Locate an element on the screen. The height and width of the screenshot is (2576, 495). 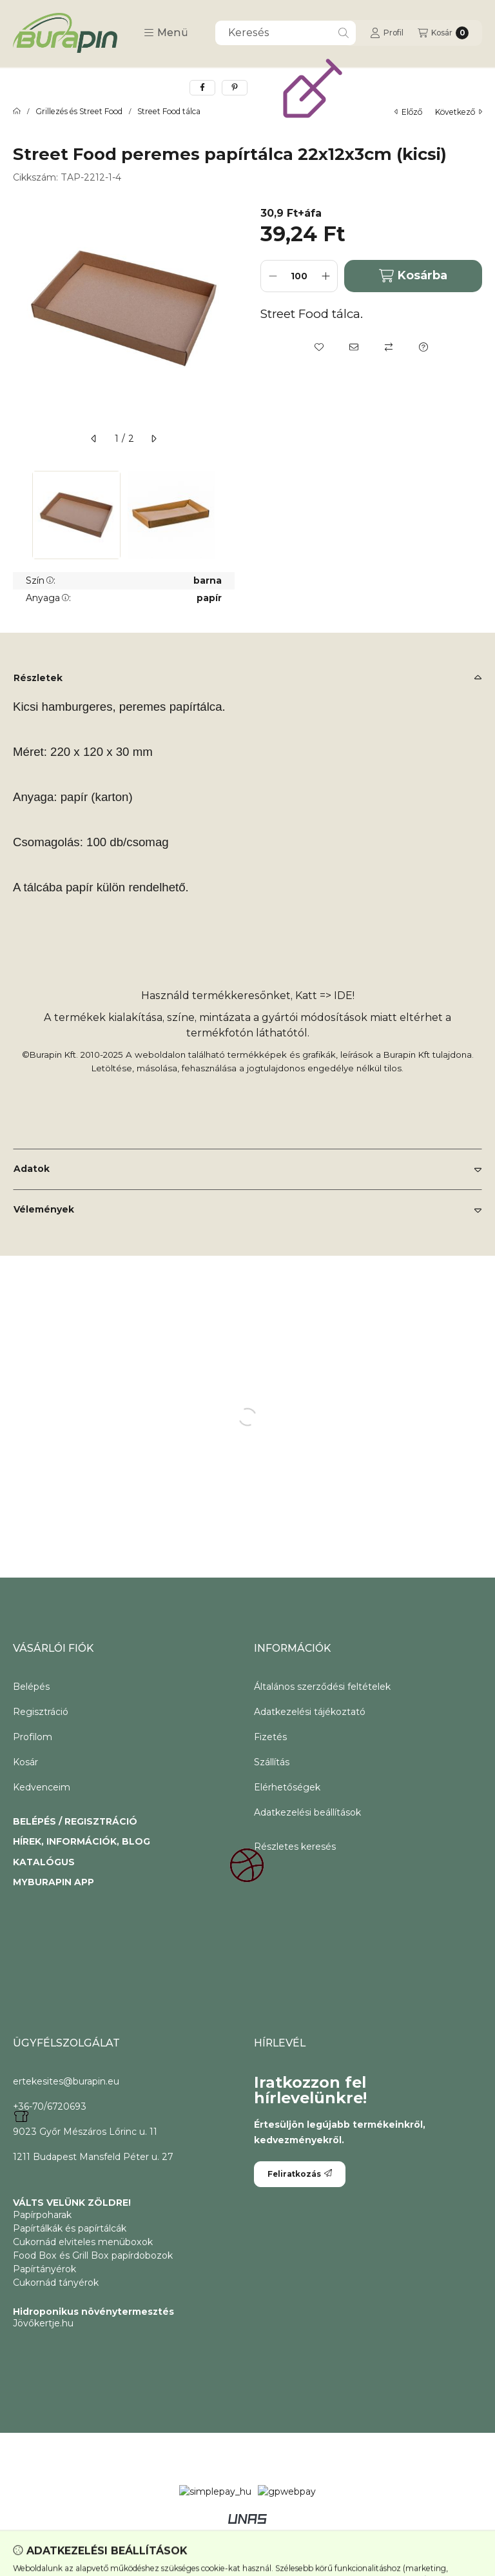
access gardening or landscaping tools is located at coordinates (311, 89).